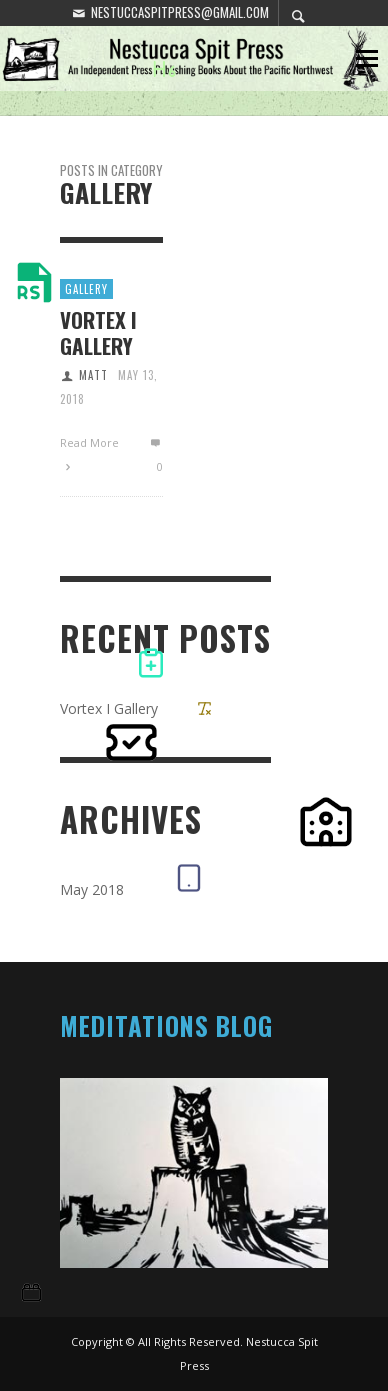 This screenshot has width=388, height=1391. I want to click on clear text formatting, so click(204, 708).